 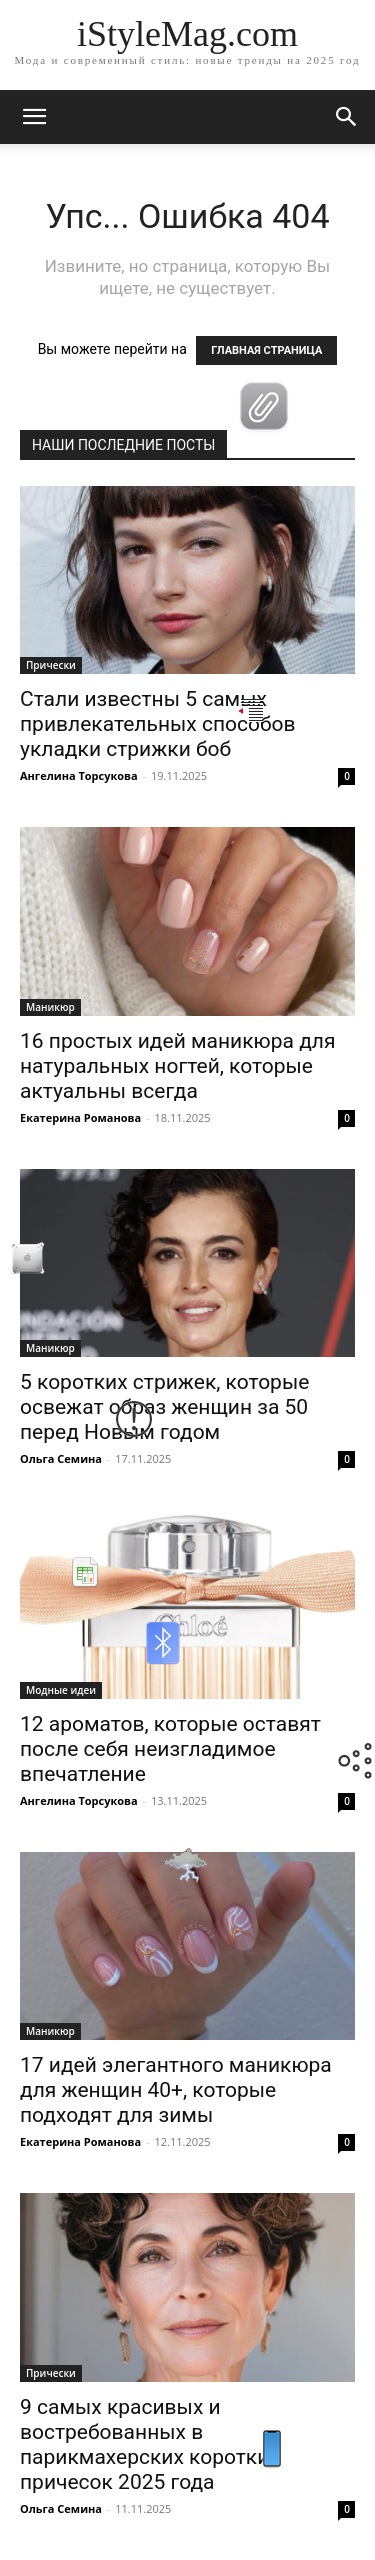 I want to click on indicates an app has encountered an error, so click(x=134, y=1419).